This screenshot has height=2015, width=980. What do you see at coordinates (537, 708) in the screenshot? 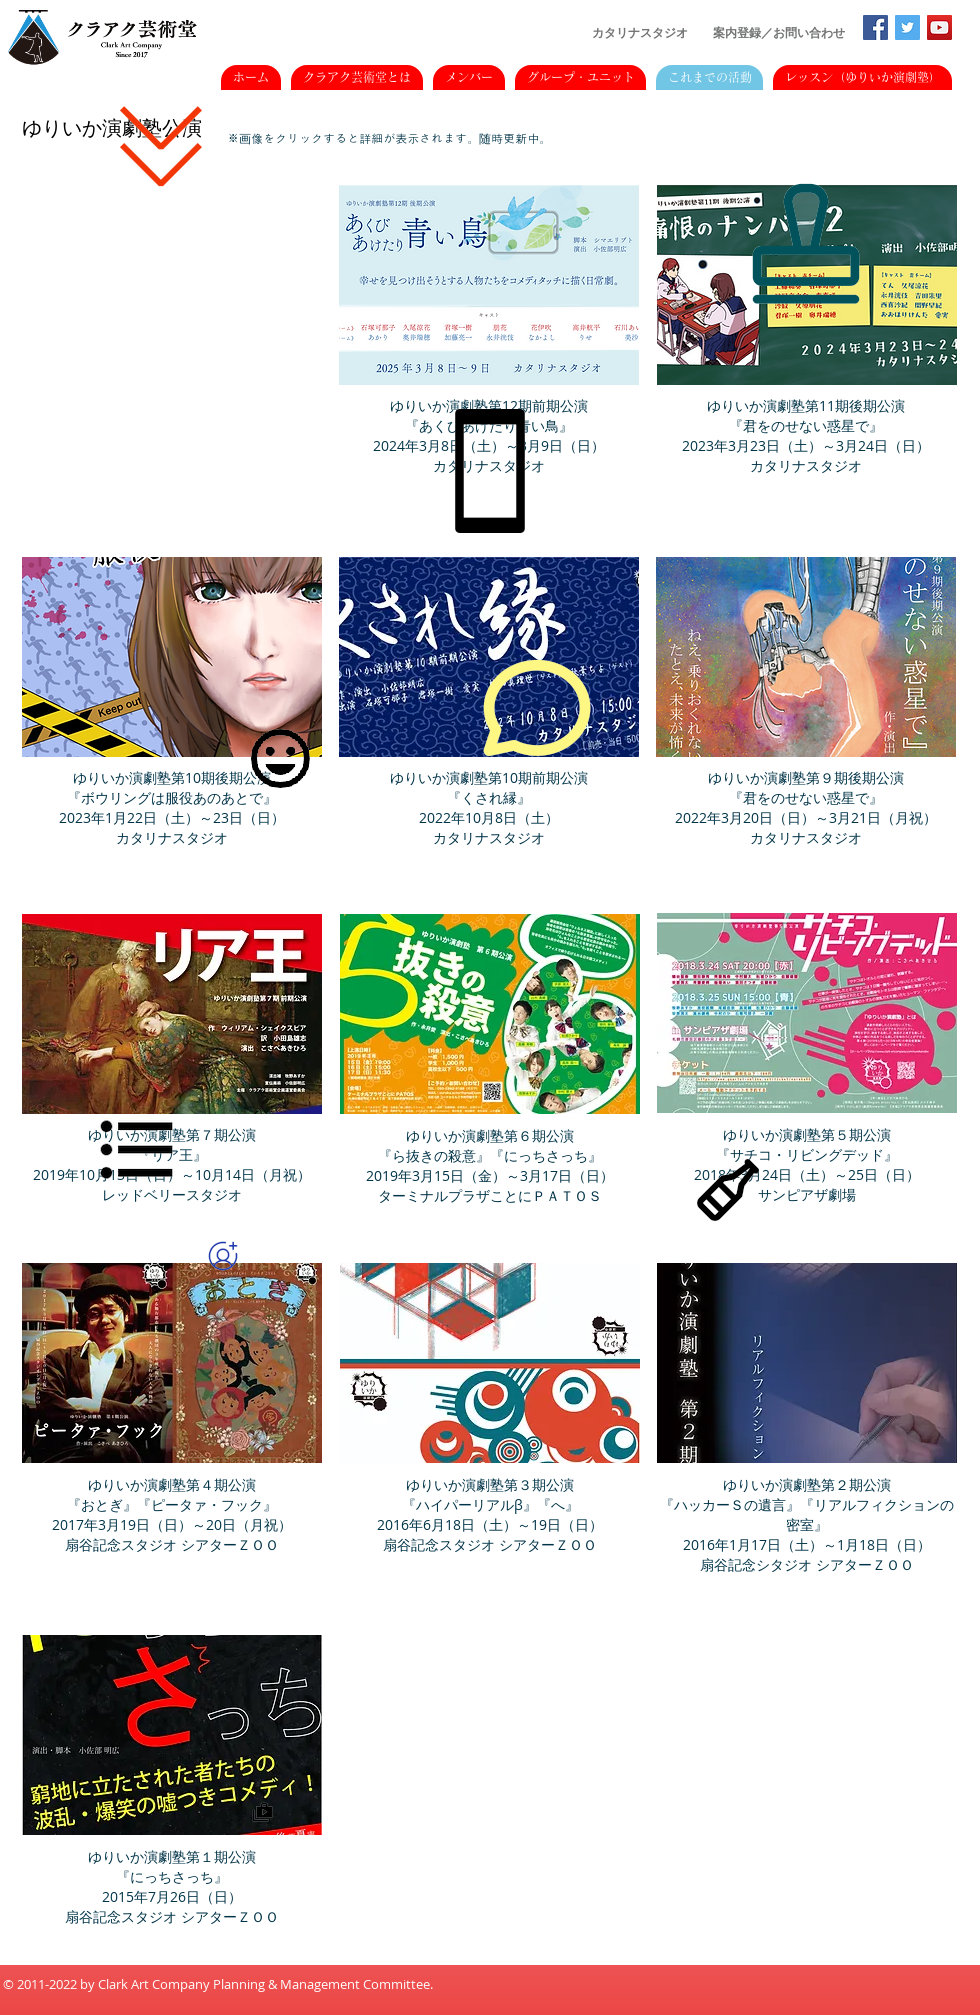
I see `open messaging or chat` at bounding box center [537, 708].